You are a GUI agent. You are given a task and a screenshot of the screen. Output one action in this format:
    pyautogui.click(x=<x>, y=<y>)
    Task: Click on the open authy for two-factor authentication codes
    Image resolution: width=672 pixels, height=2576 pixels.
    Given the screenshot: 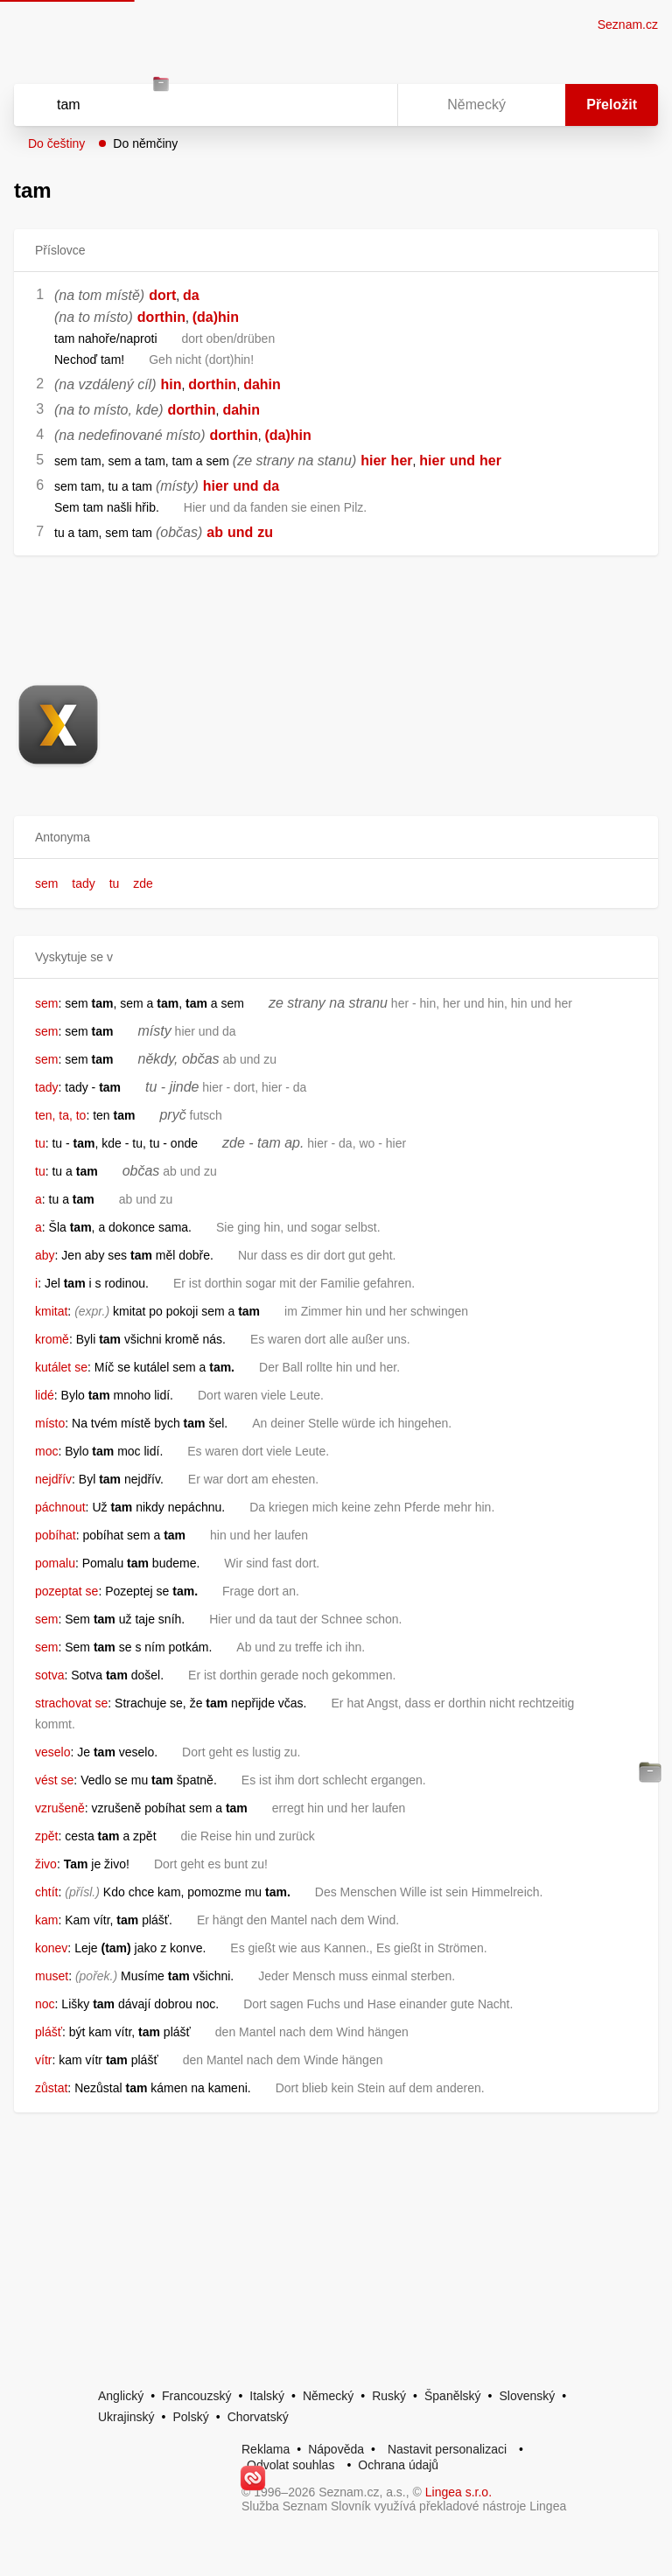 What is the action you would take?
    pyautogui.click(x=253, y=2478)
    